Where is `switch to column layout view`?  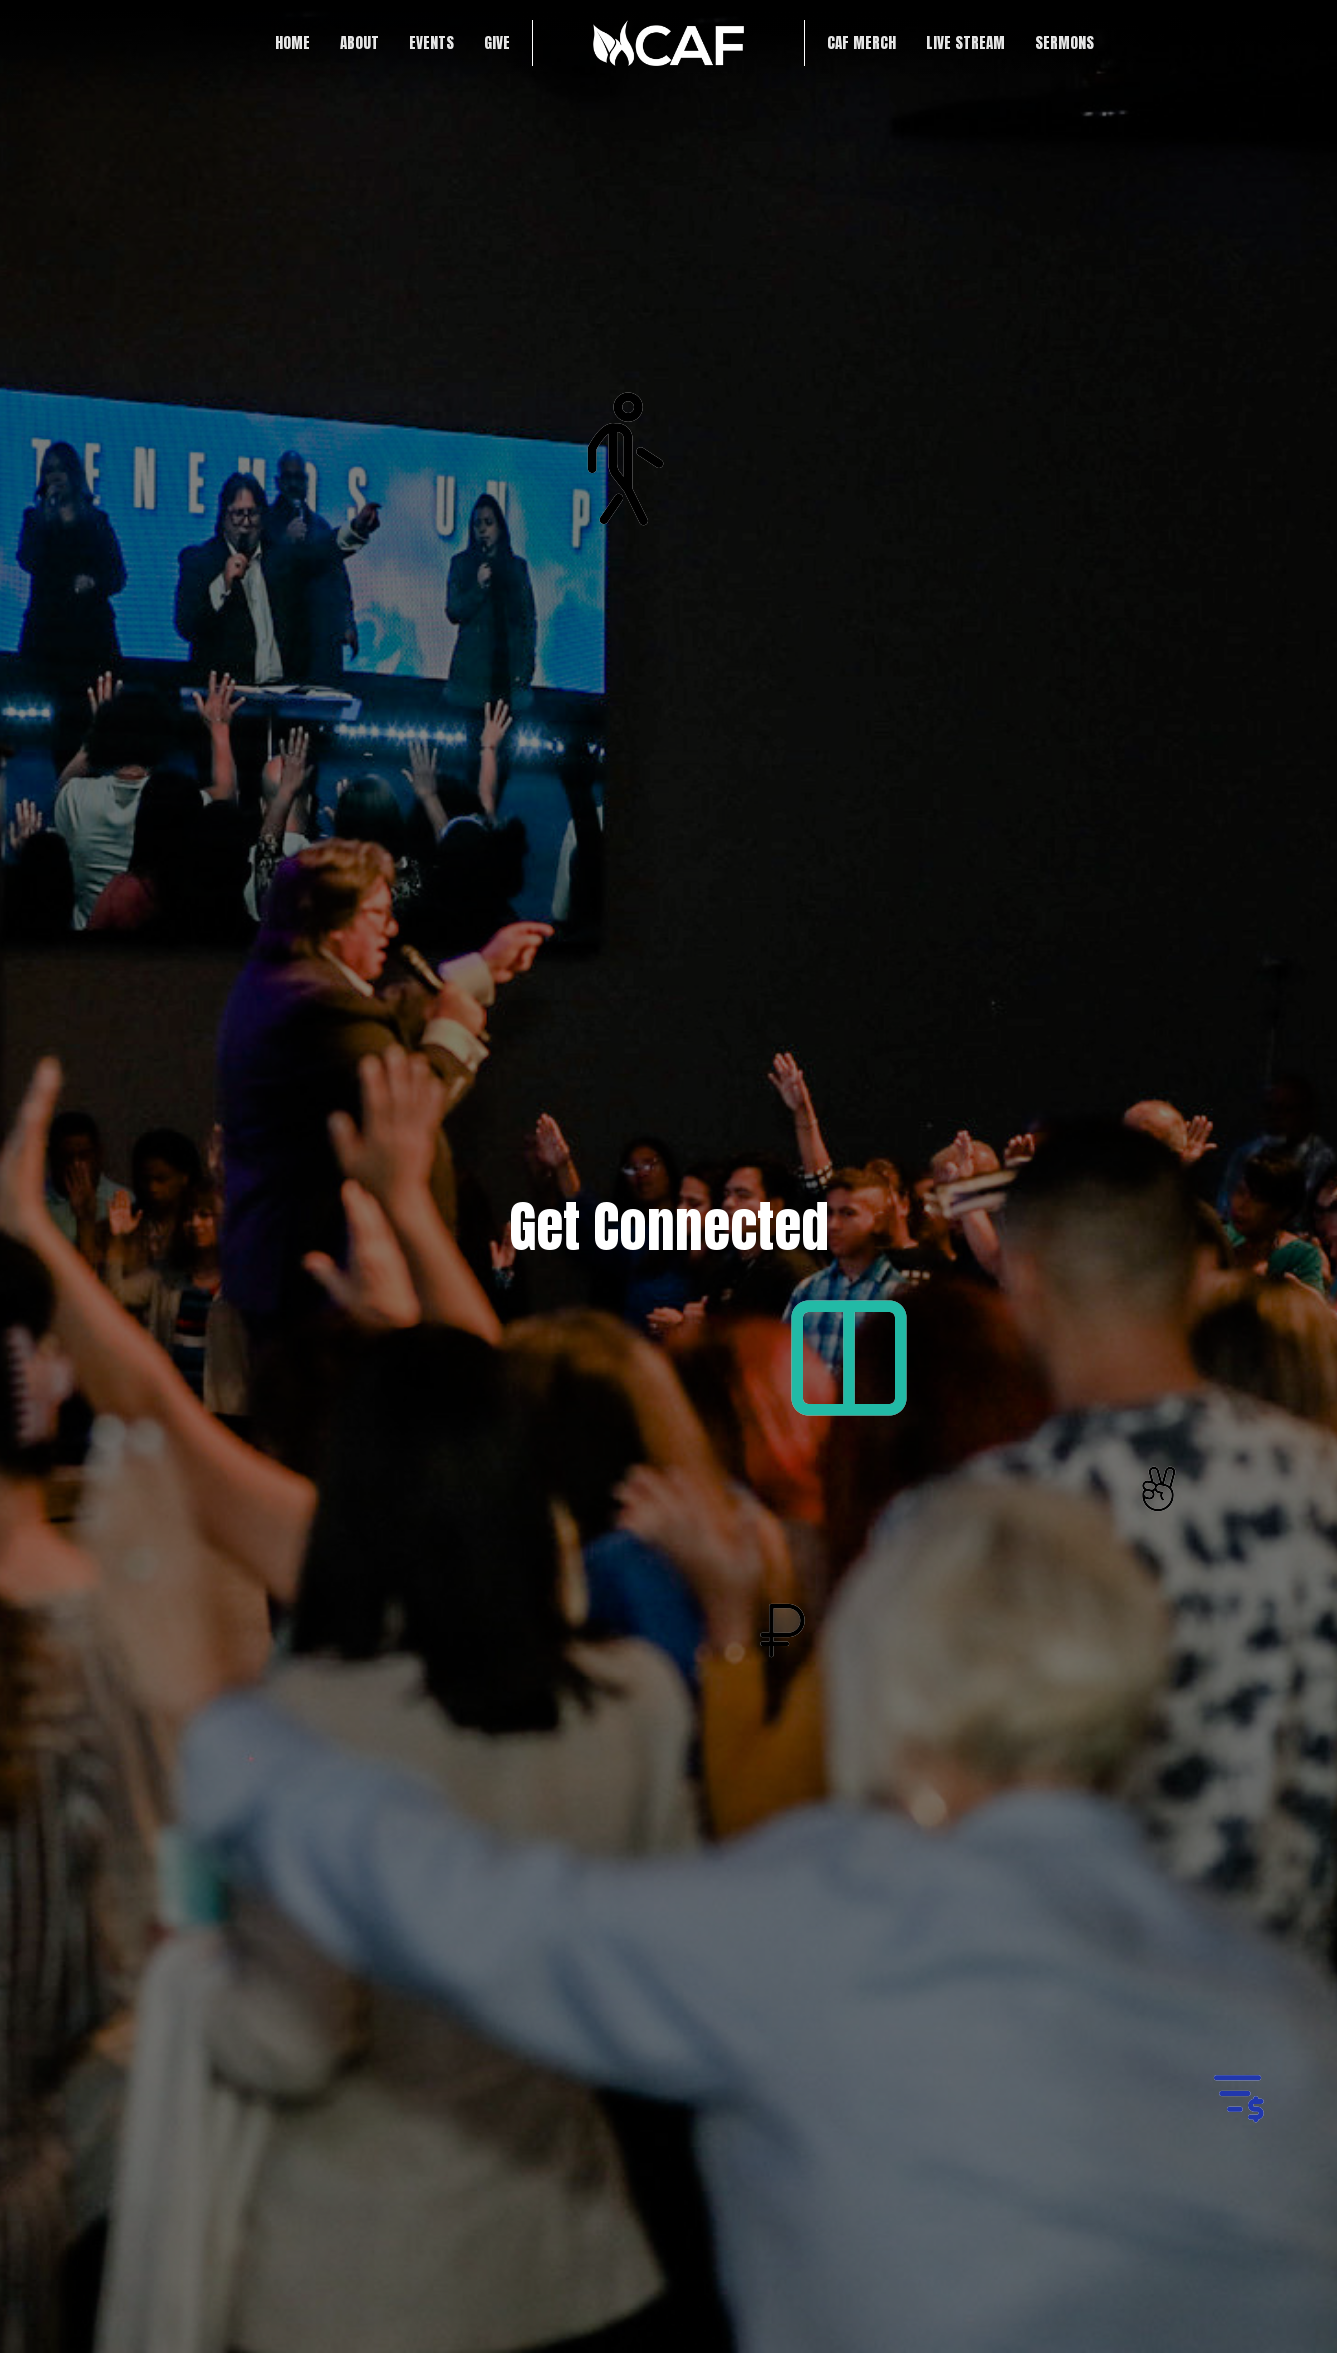
switch to column layout view is located at coordinates (849, 1358).